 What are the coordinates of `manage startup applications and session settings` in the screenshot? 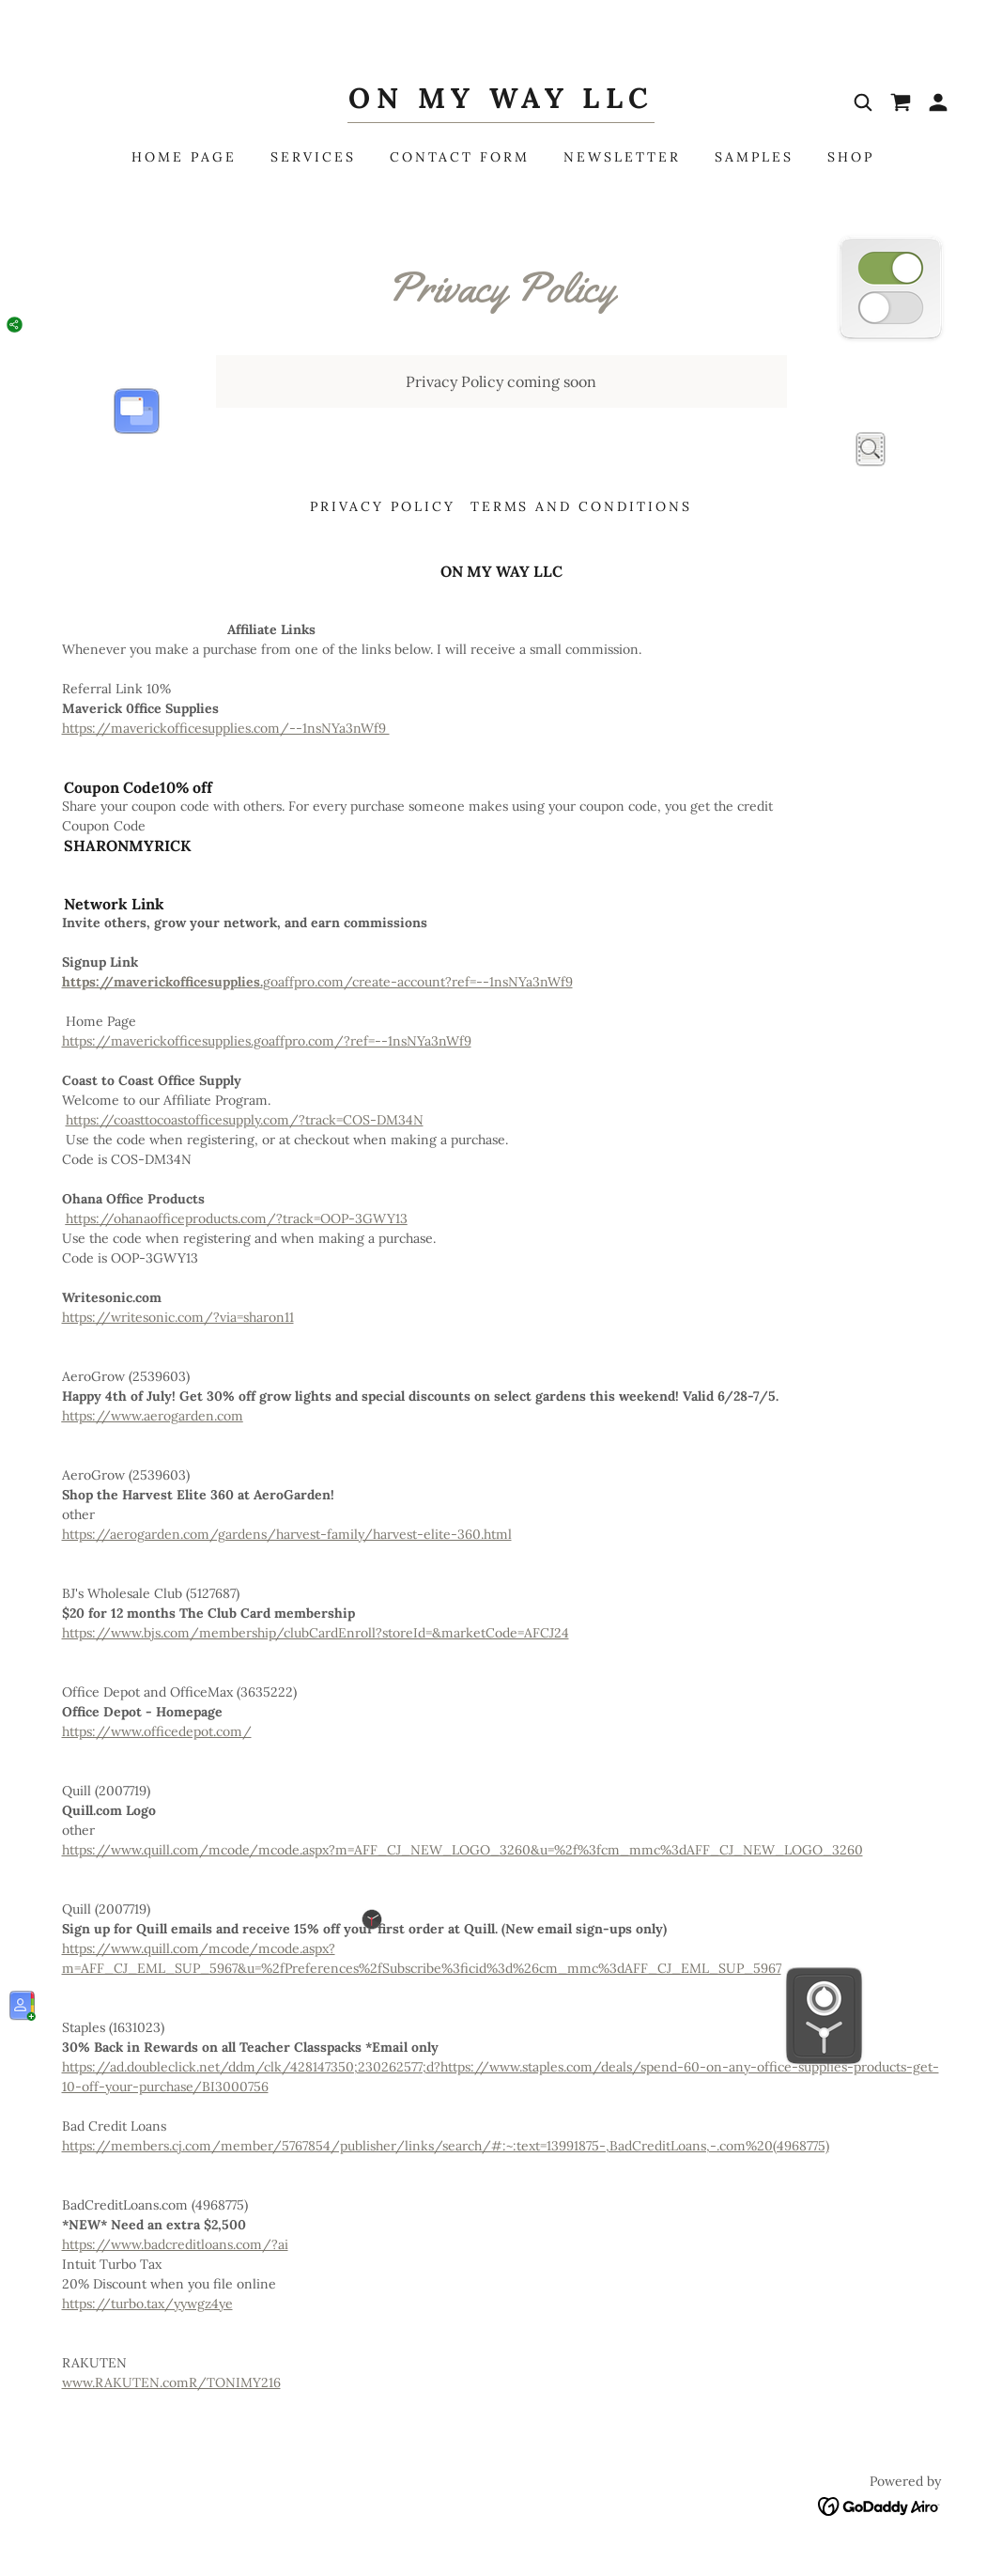 It's located at (136, 411).